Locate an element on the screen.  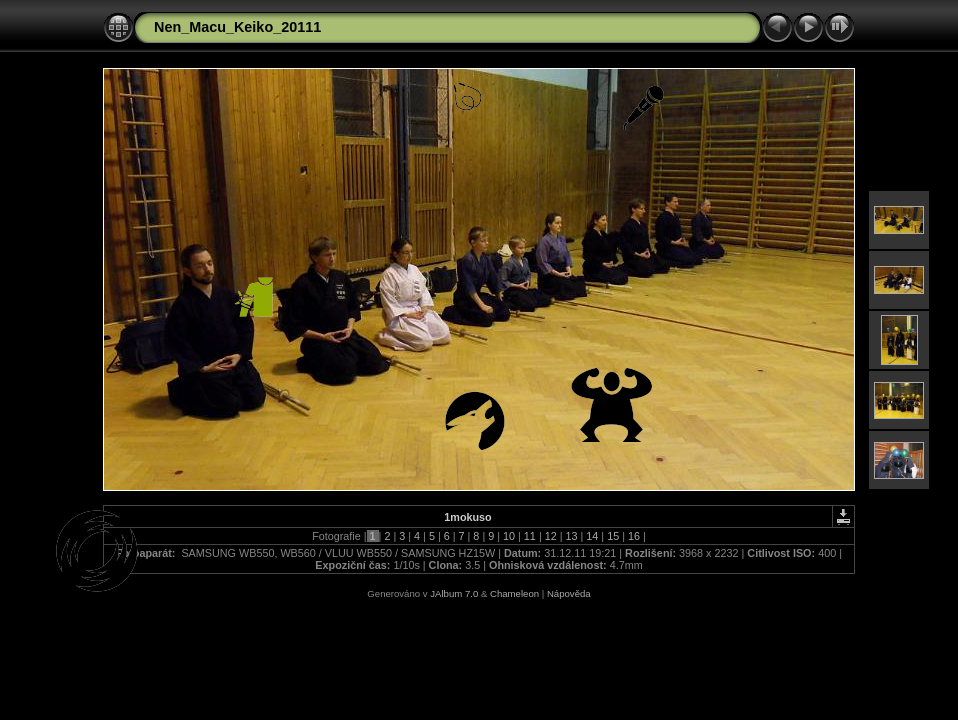
indicates sound or audio resonance effect is located at coordinates (96, 550).